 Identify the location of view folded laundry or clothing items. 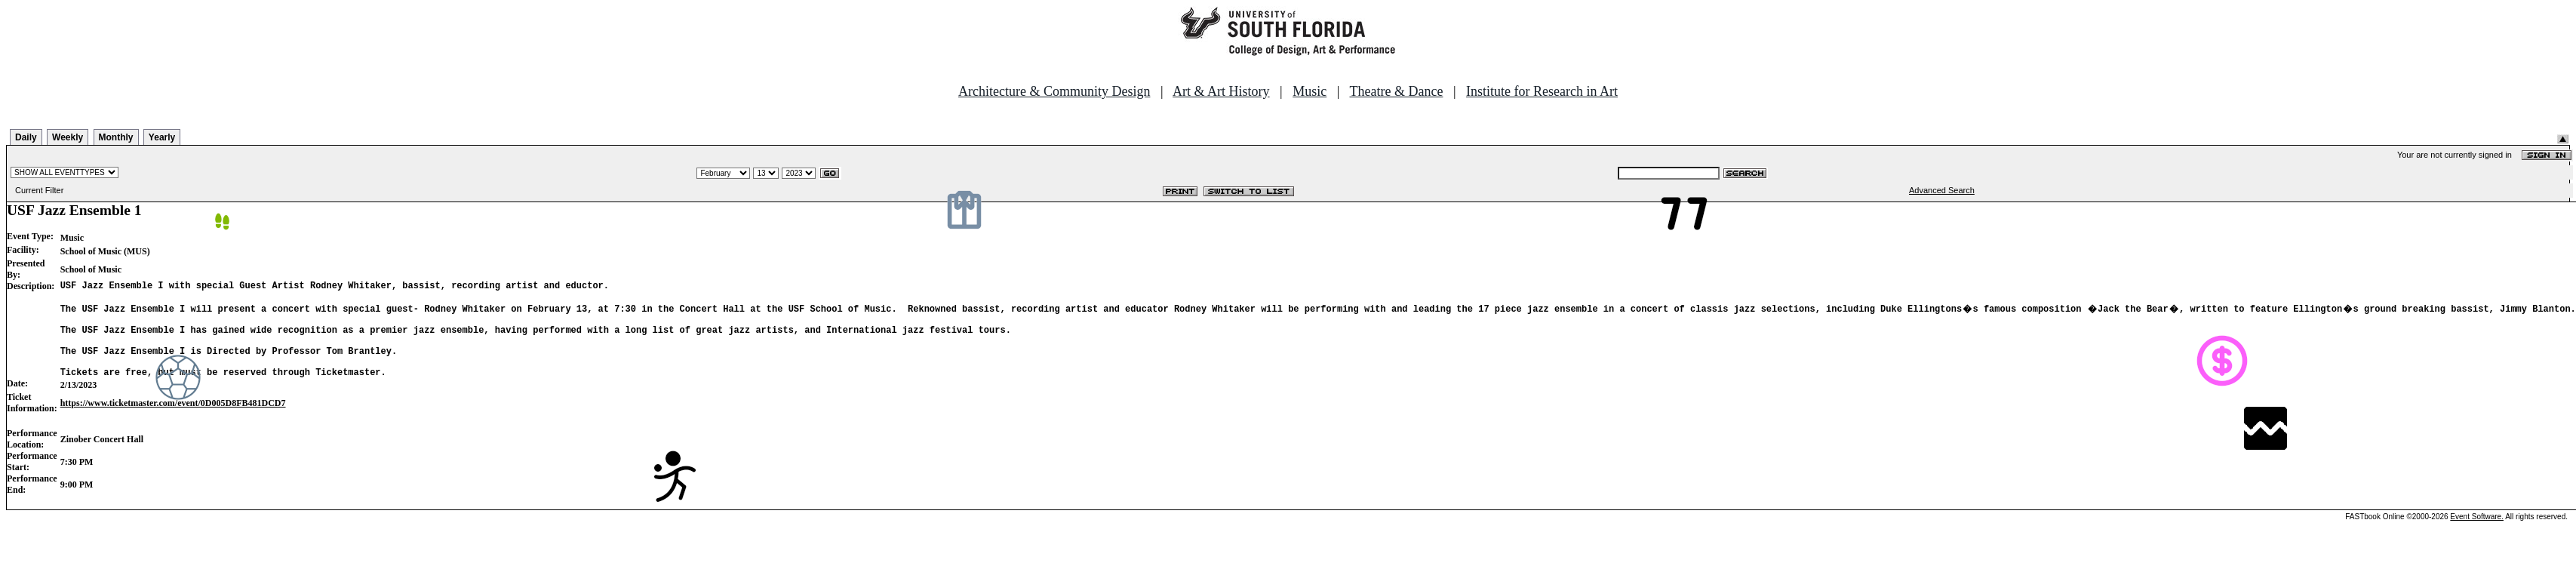
(964, 211).